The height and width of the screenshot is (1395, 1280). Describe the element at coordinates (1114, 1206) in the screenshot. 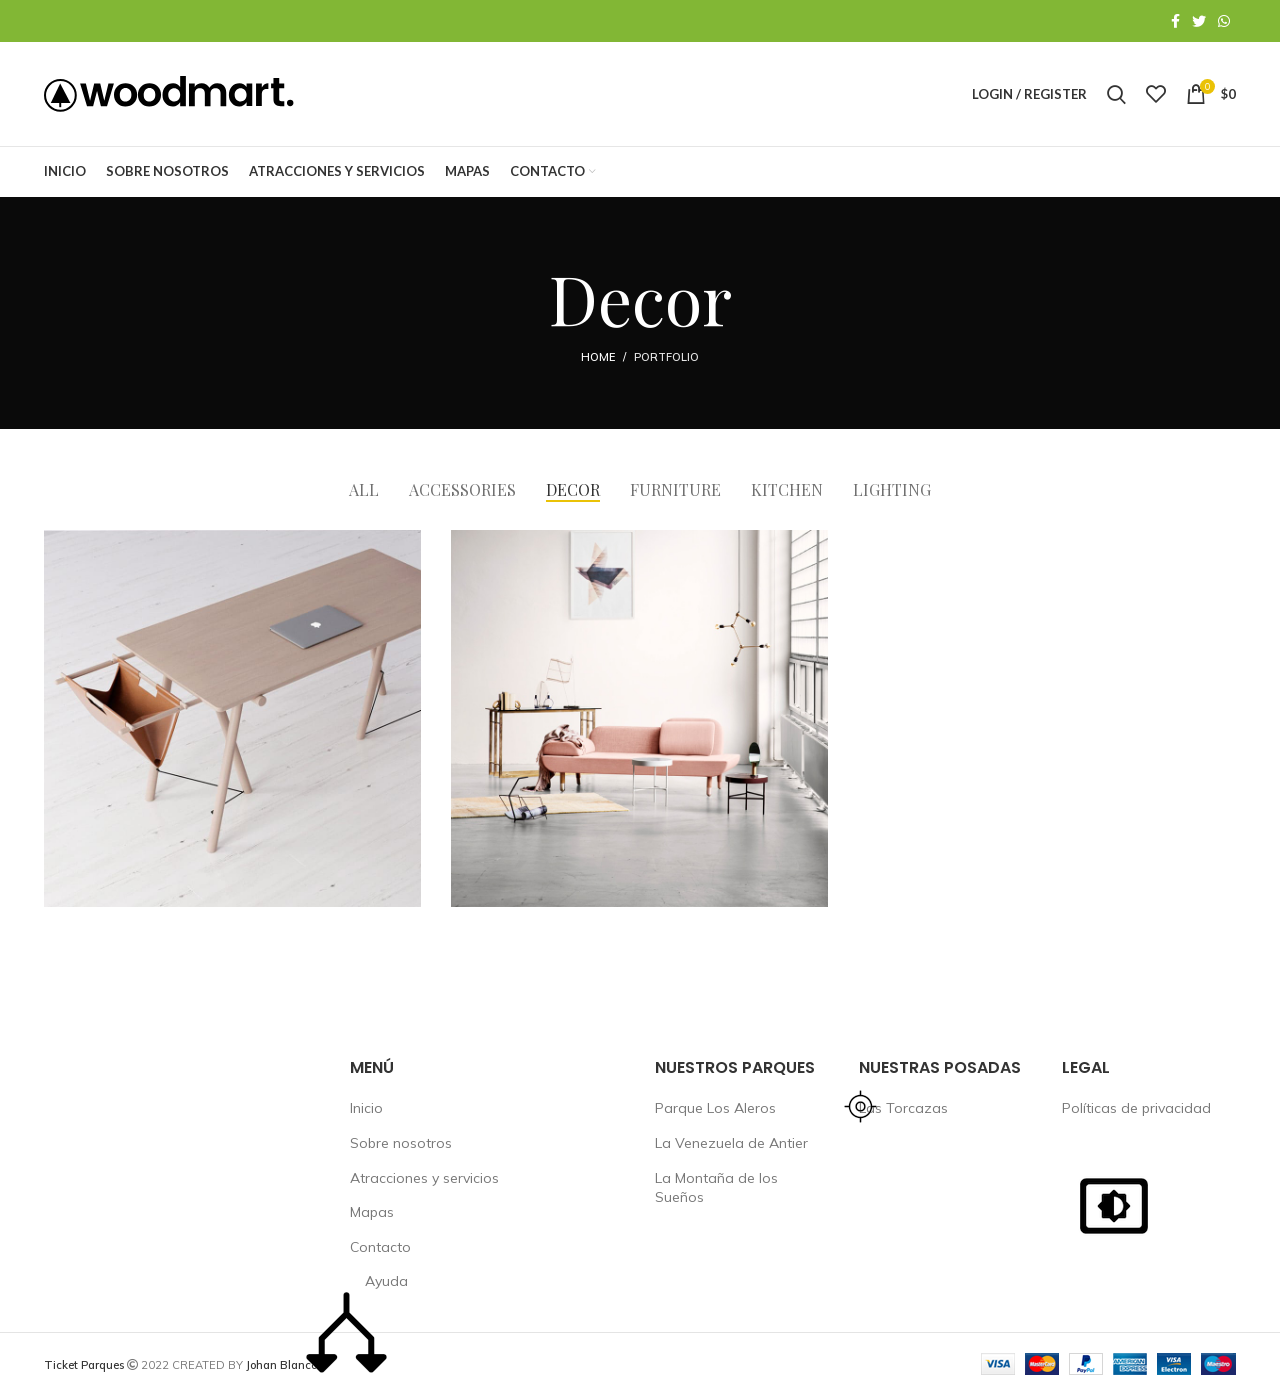

I see `adjust display brightness settings` at that location.